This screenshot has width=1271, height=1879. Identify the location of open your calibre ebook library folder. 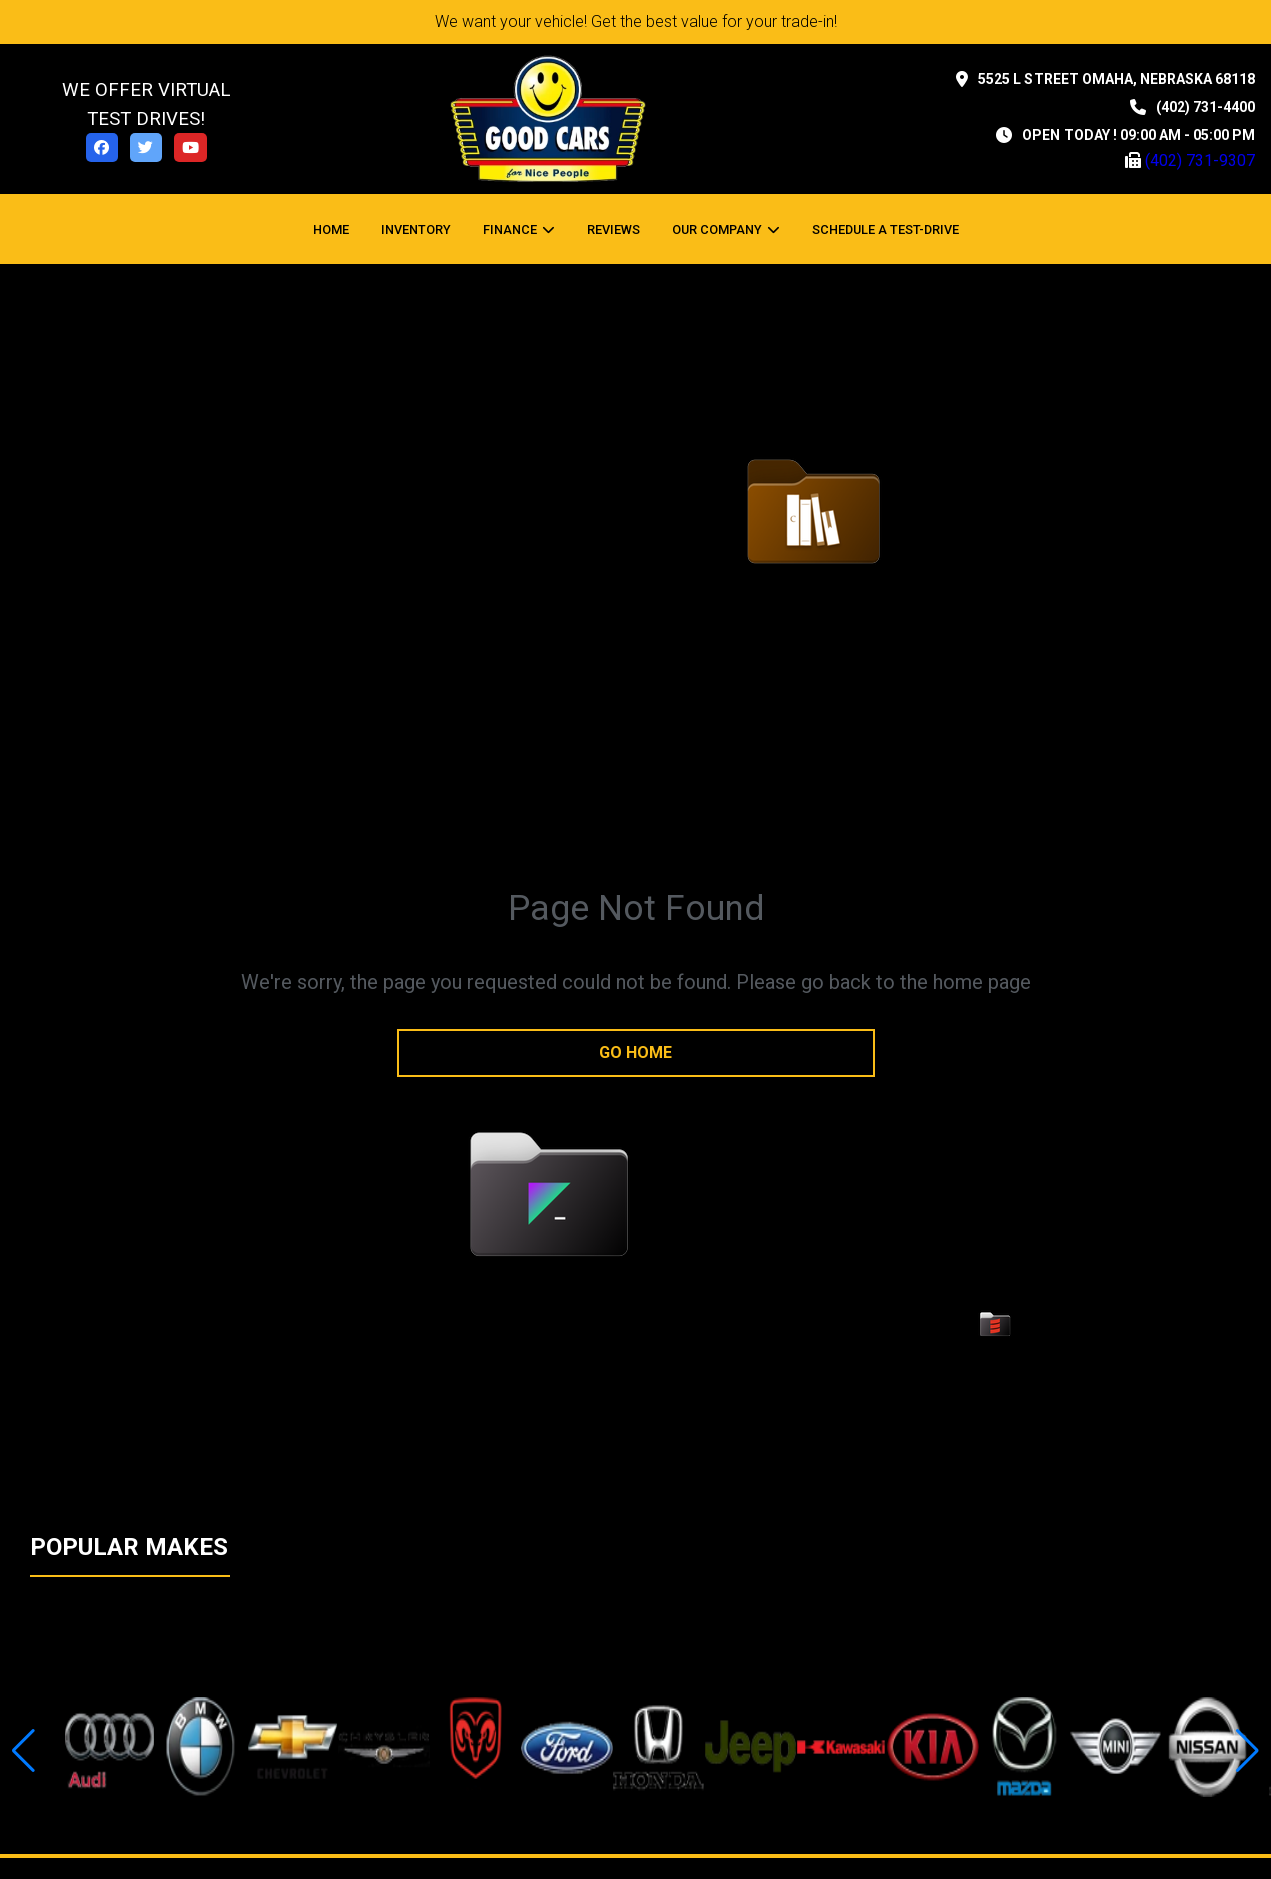
(813, 515).